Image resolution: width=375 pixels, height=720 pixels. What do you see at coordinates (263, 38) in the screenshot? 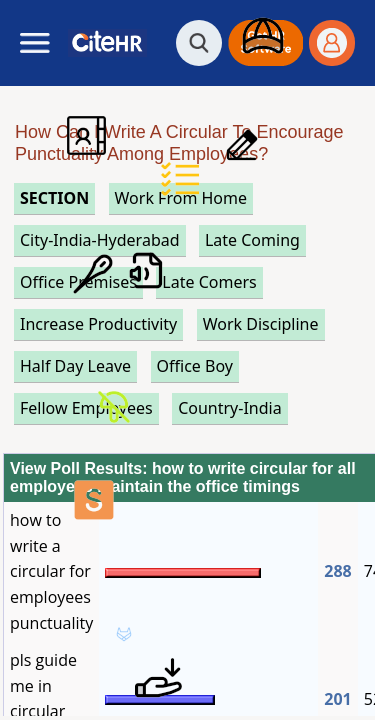
I see `browse hats or headwear options` at bounding box center [263, 38].